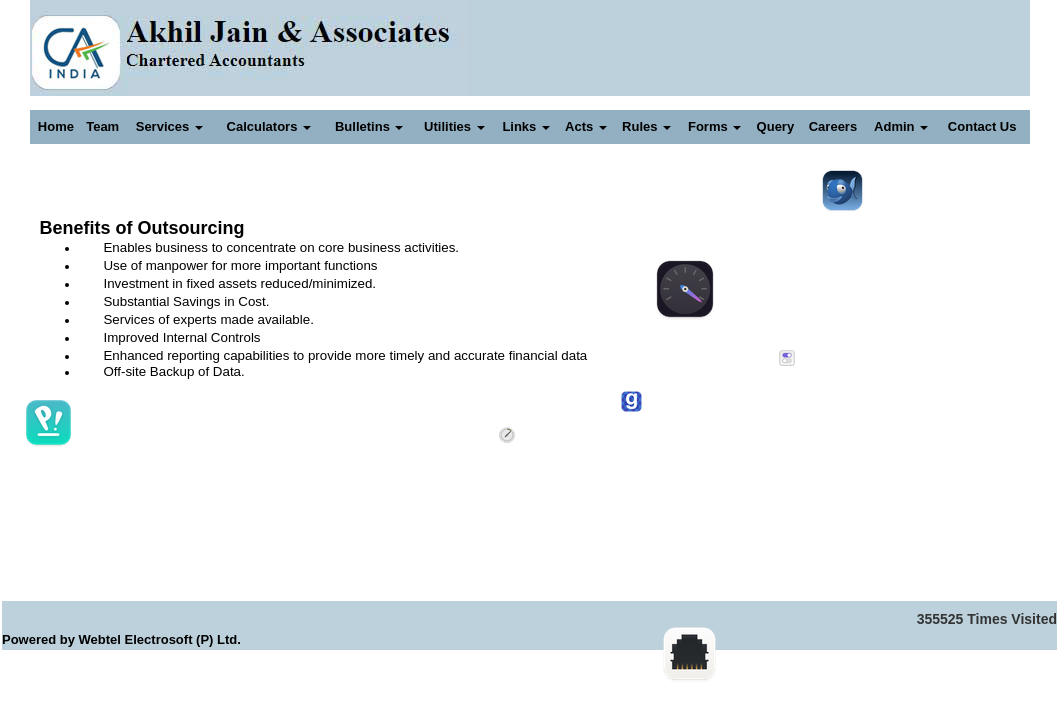 This screenshot has width=1059, height=720. I want to click on open gnome tweaks settings, so click(787, 358).